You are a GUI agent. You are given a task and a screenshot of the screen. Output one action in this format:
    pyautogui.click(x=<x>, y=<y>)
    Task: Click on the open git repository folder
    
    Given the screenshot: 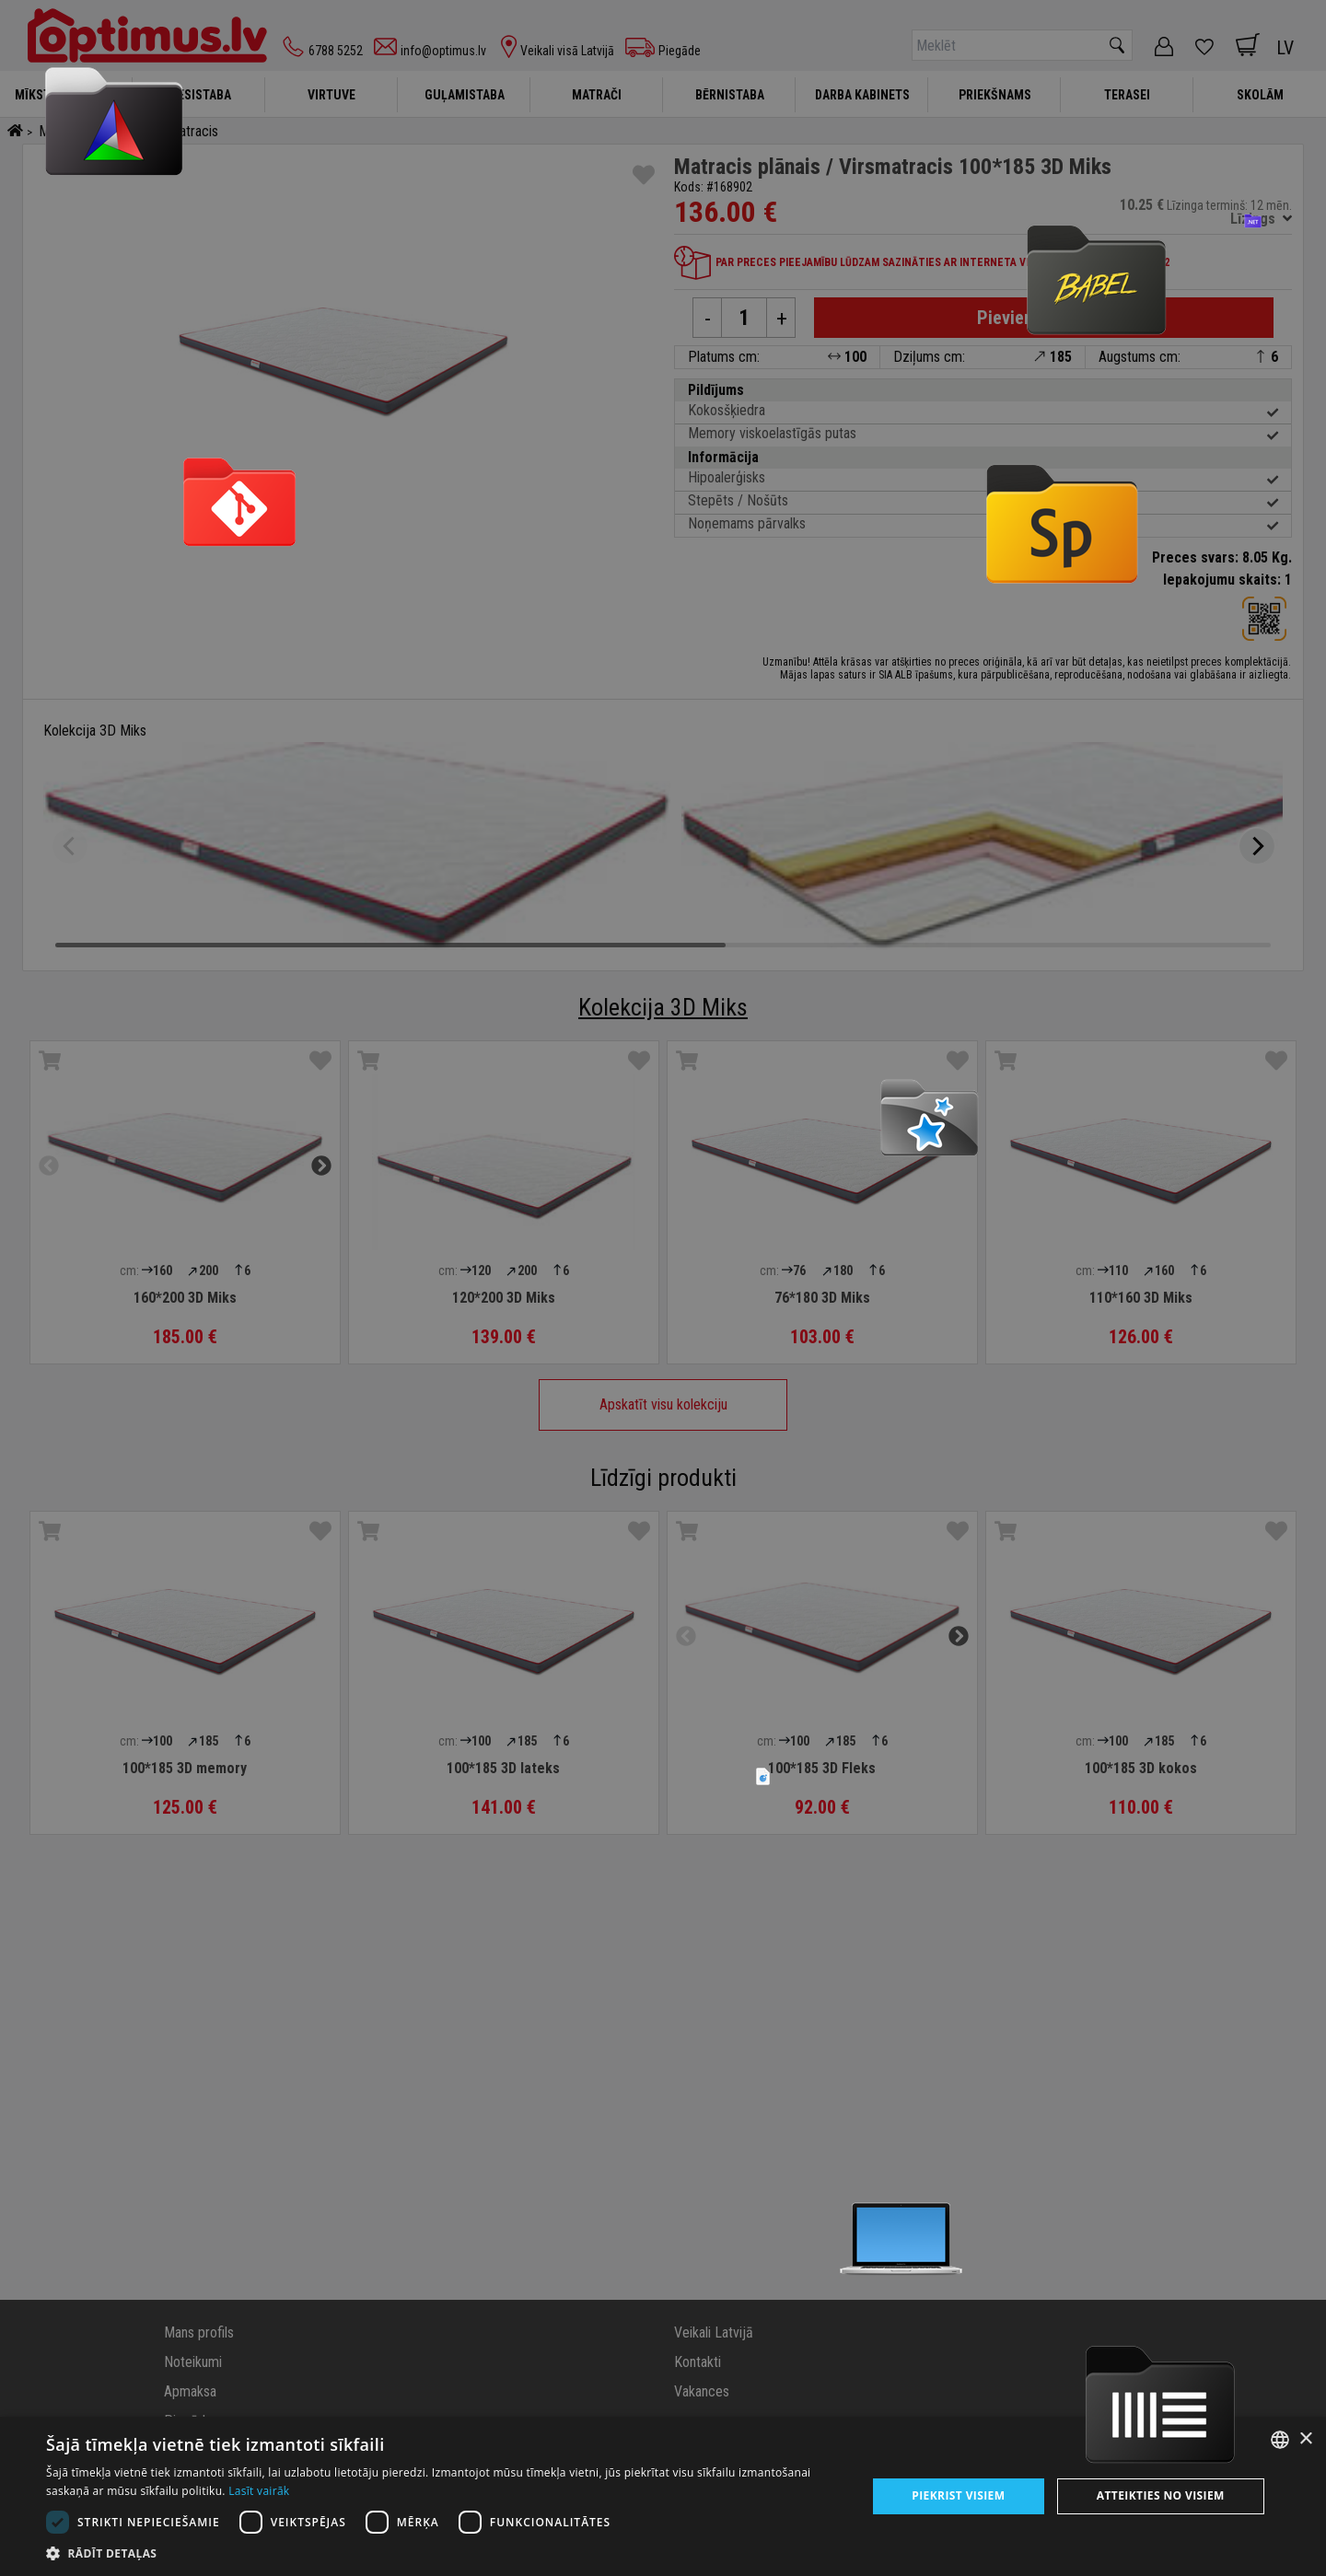 What is the action you would take?
    pyautogui.click(x=238, y=505)
    